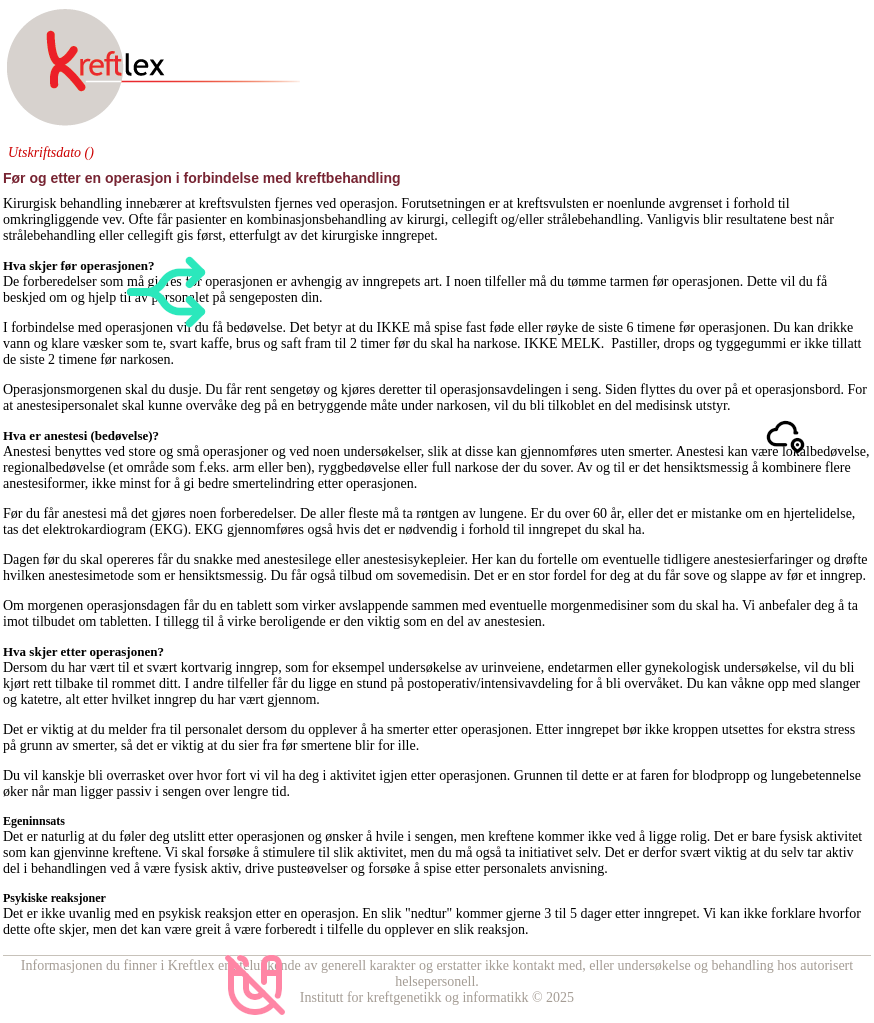  Describe the element at coordinates (166, 292) in the screenshot. I see `split content into multiple paths` at that location.